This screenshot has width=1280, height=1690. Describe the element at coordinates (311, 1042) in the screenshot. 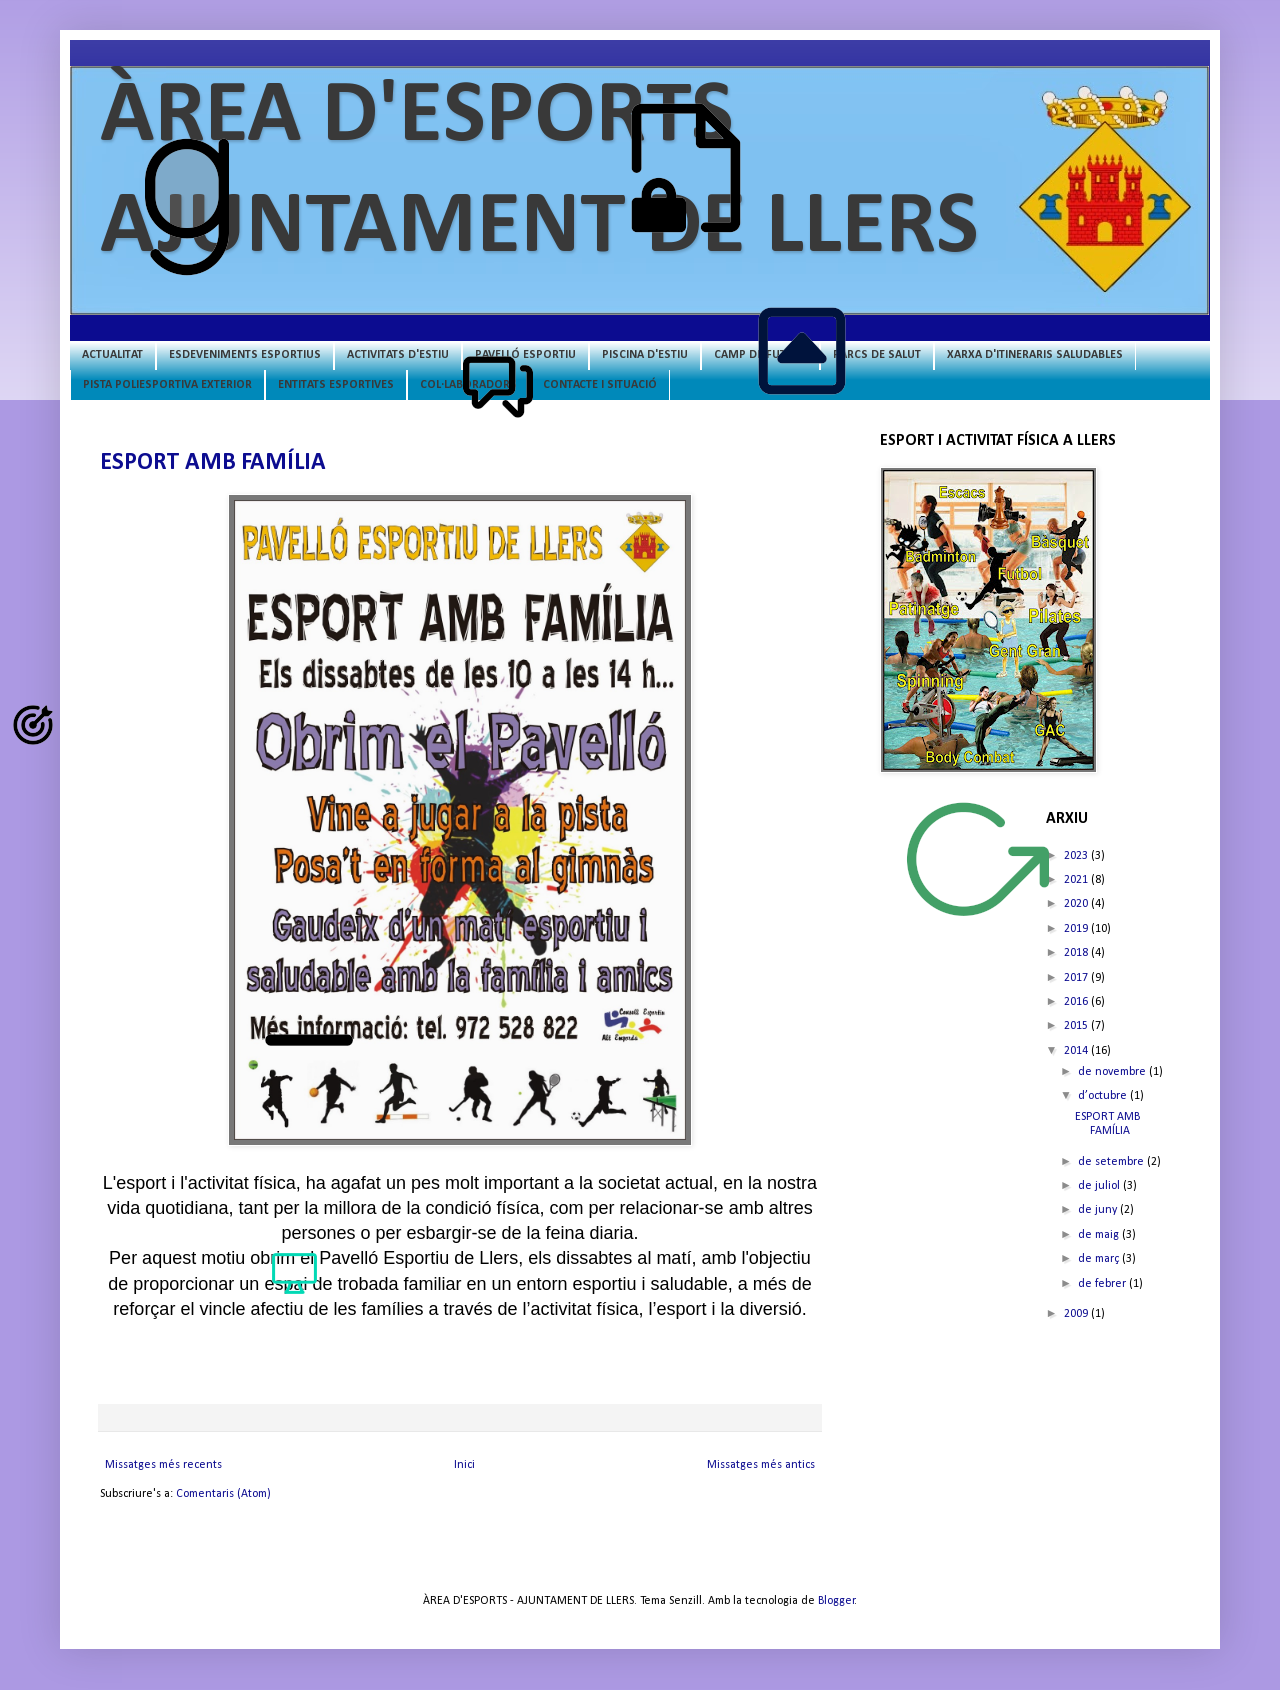

I see `collapse or minimize a section` at that location.